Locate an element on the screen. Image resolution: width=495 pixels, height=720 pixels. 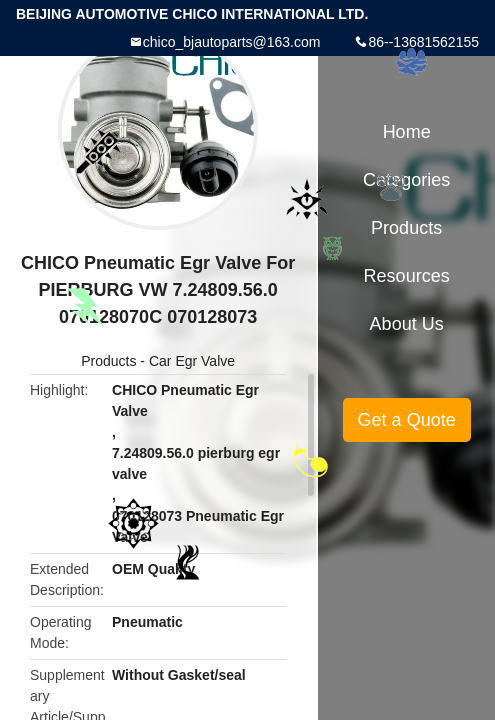
select eggplant/aubergine ingredient is located at coordinates (310, 460).